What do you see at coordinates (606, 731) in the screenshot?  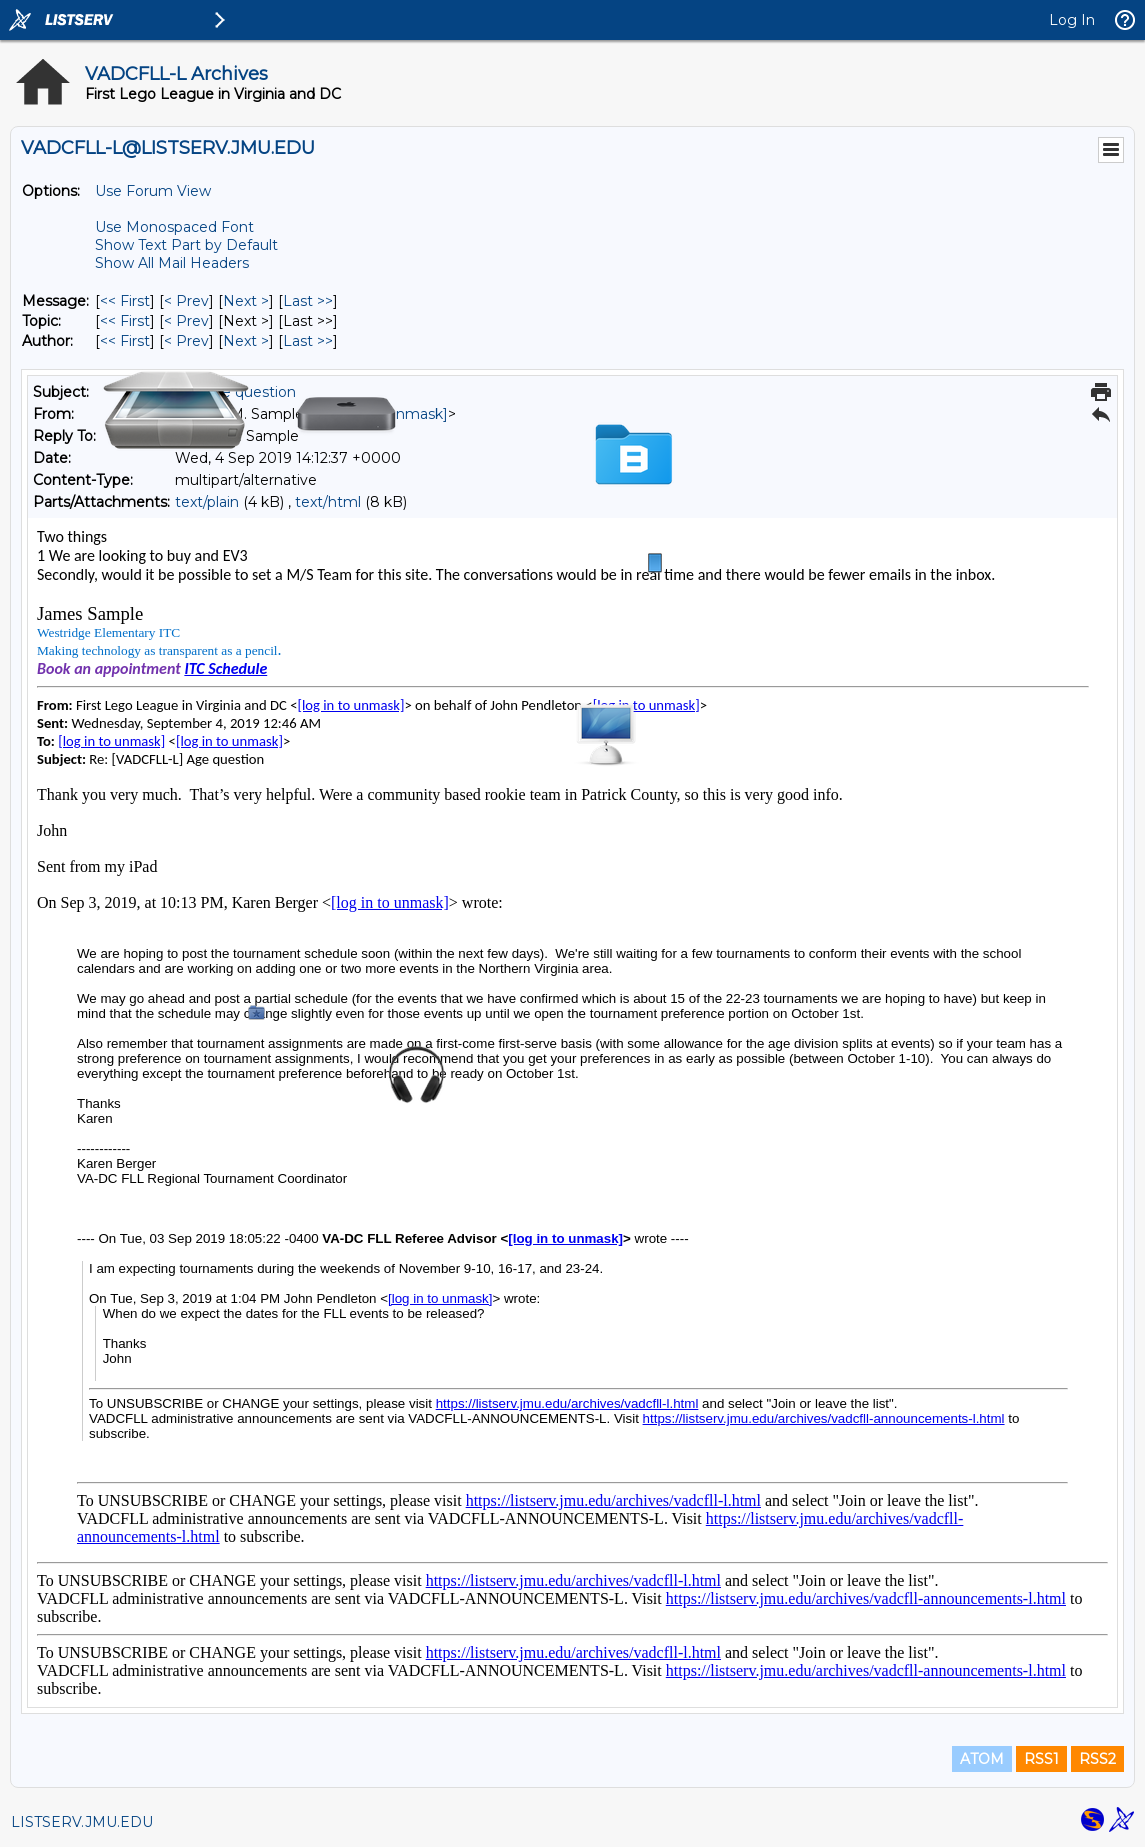 I see `indicates an iMac G4 device in system settings` at bounding box center [606, 731].